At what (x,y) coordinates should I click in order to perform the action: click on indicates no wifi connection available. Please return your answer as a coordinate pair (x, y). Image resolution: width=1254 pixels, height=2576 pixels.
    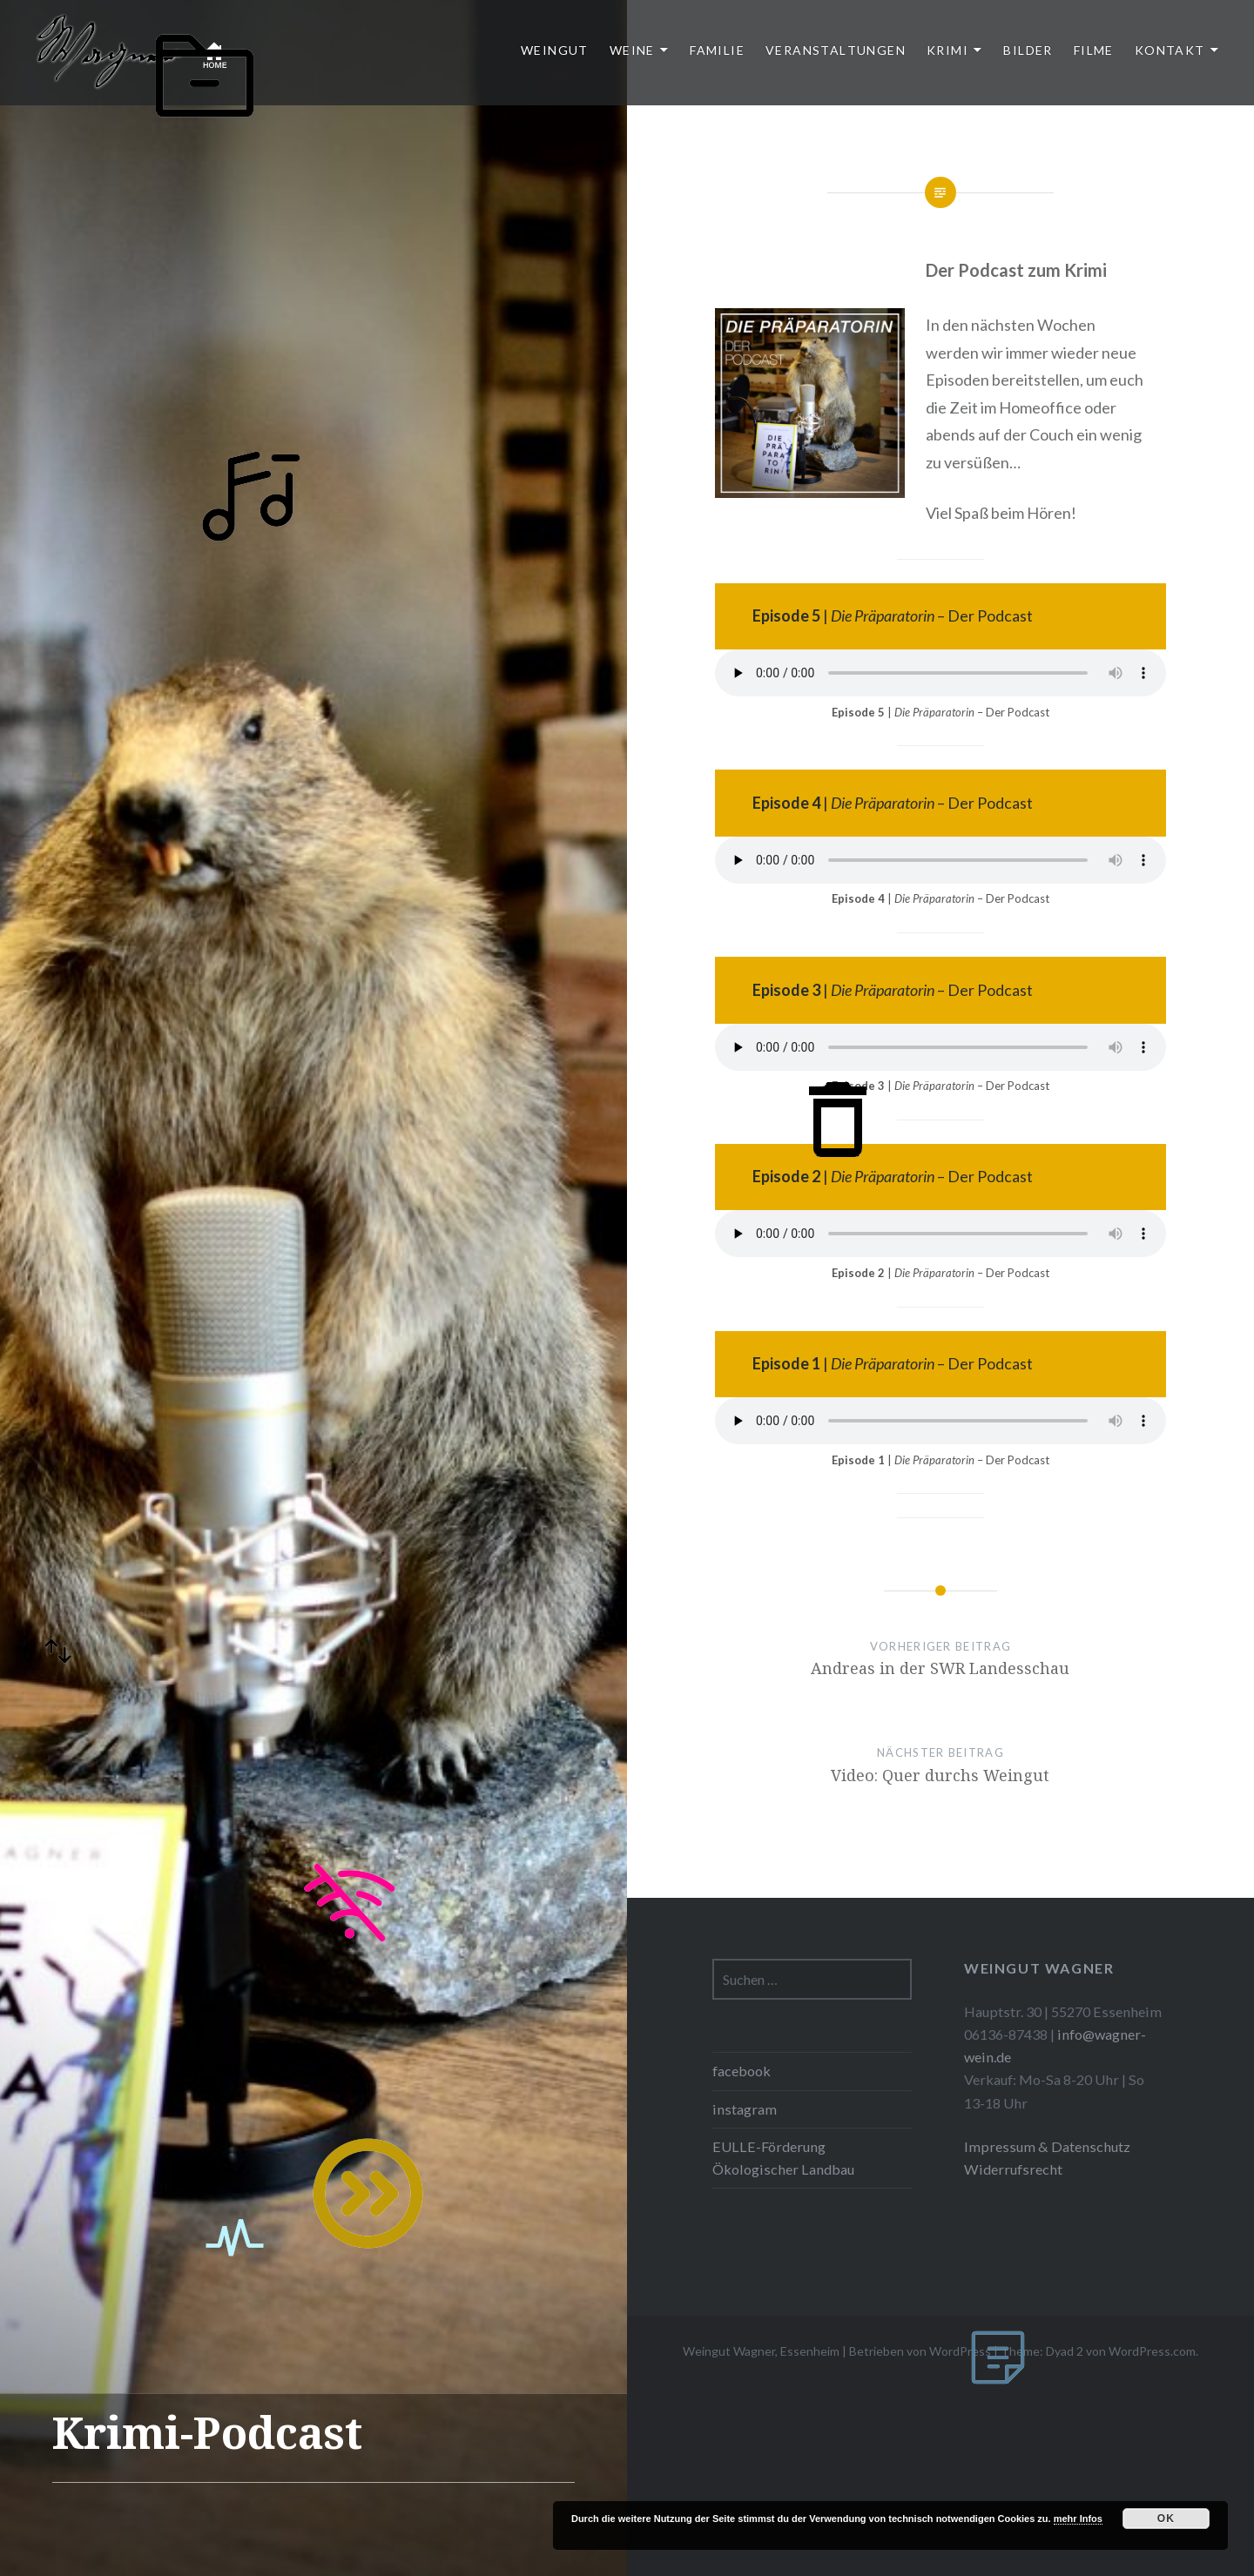
    Looking at the image, I should click on (349, 1902).